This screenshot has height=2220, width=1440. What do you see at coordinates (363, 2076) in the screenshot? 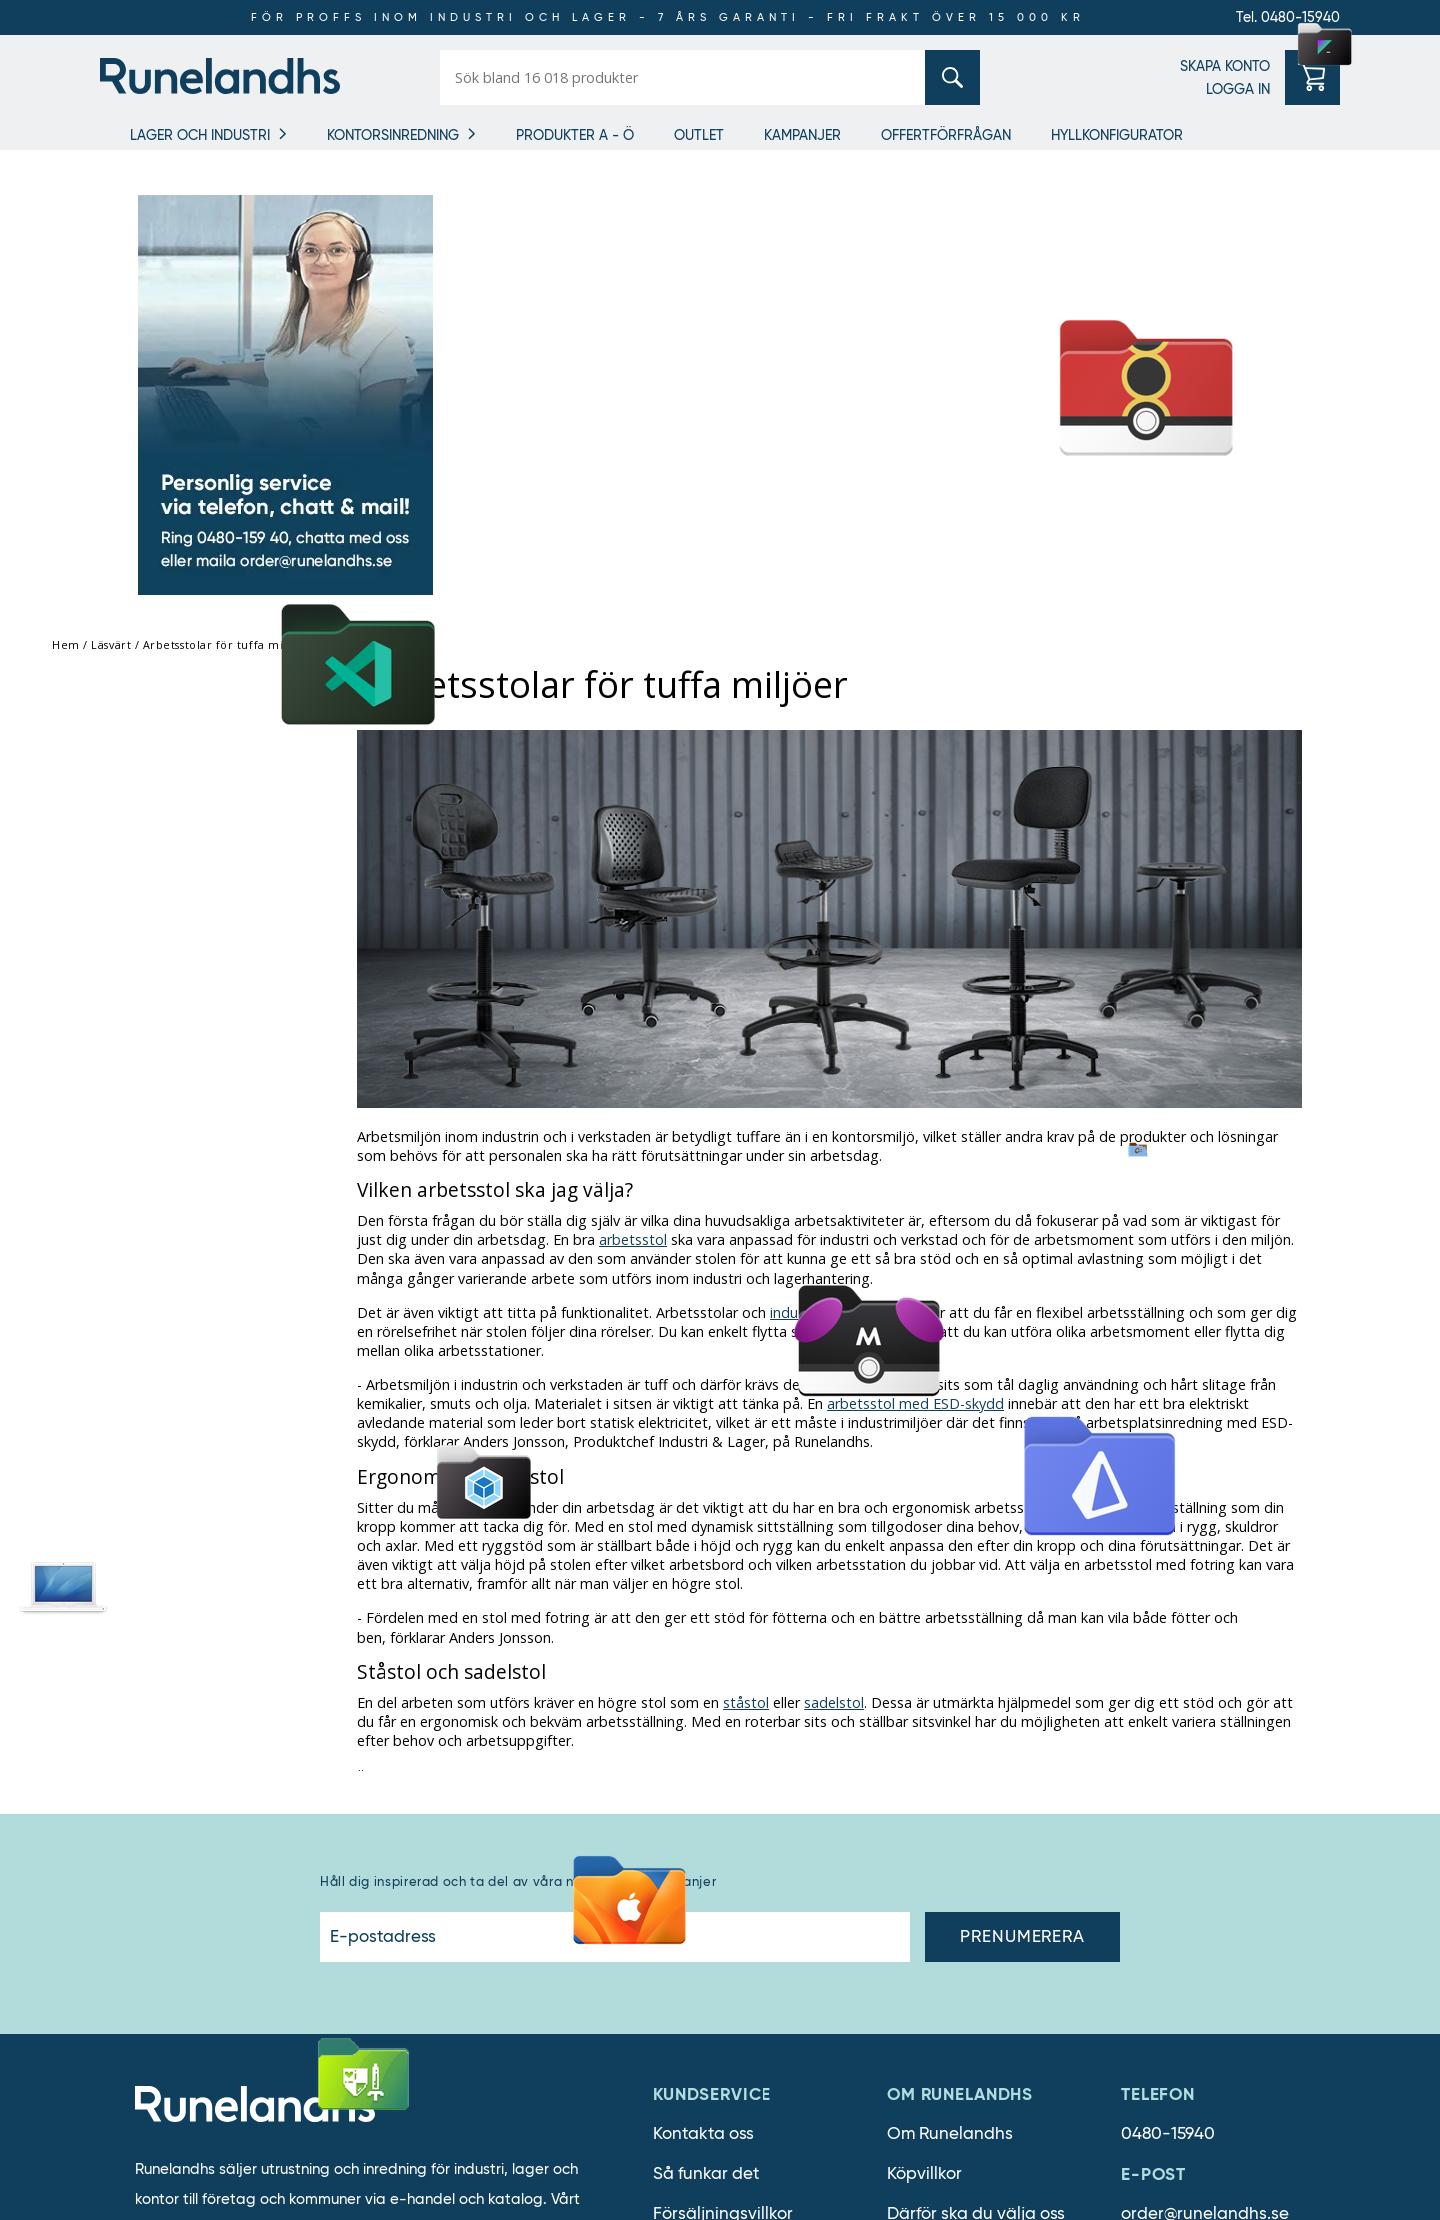
I see `open game development projects folder` at bounding box center [363, 2076].